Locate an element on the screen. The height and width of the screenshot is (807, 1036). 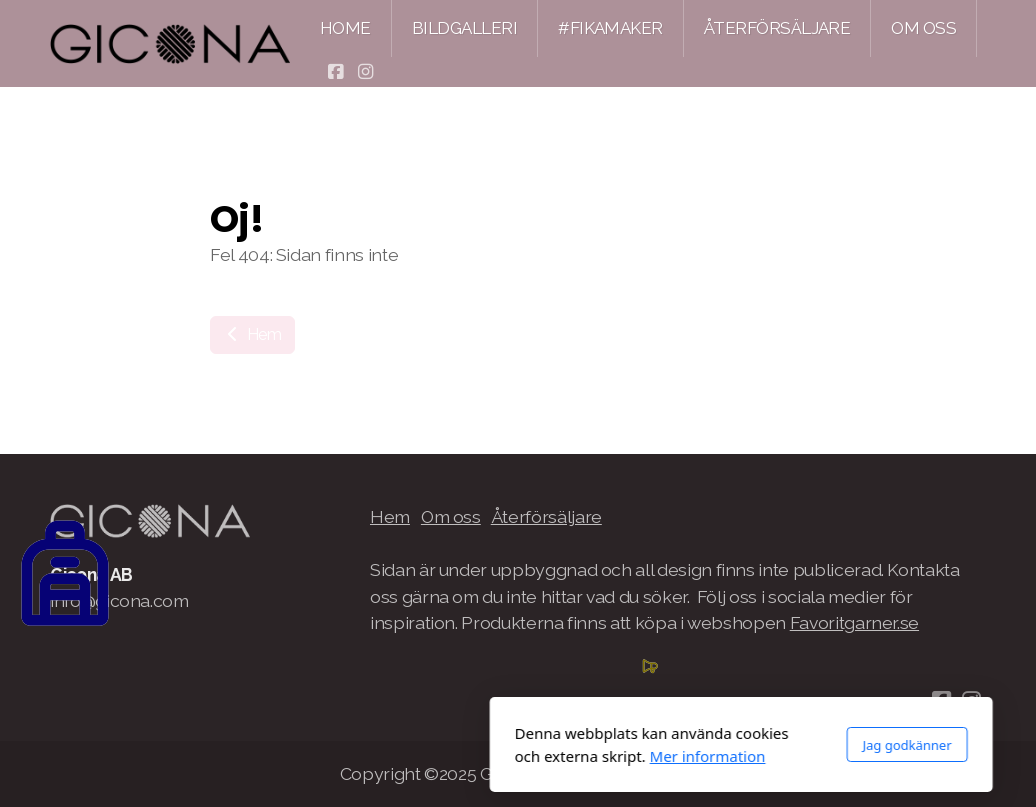
access your inventory or stored items is located at coordinates (65, 575).